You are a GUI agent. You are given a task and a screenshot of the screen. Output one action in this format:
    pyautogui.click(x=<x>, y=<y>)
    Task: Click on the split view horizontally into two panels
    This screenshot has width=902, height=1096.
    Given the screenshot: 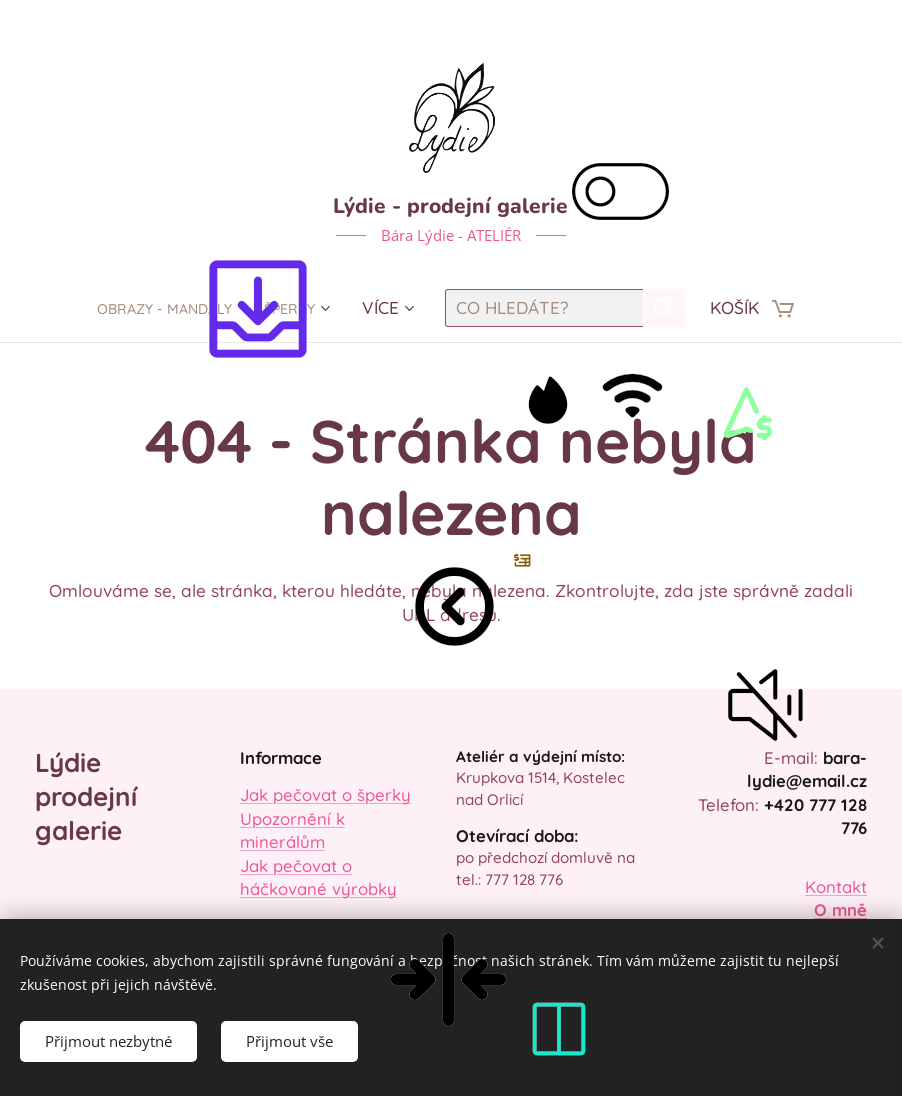 What is the action you would take?
    pyautogui.click(x=559, y=1029)
    